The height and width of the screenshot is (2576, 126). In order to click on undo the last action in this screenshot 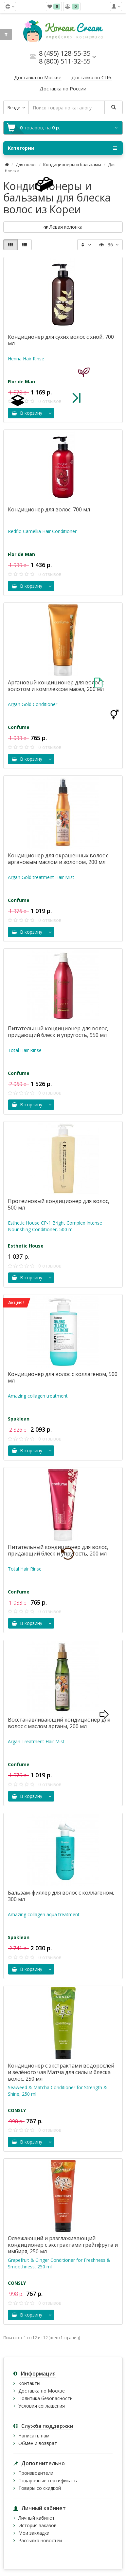, I will do `click(68, 1554)`.